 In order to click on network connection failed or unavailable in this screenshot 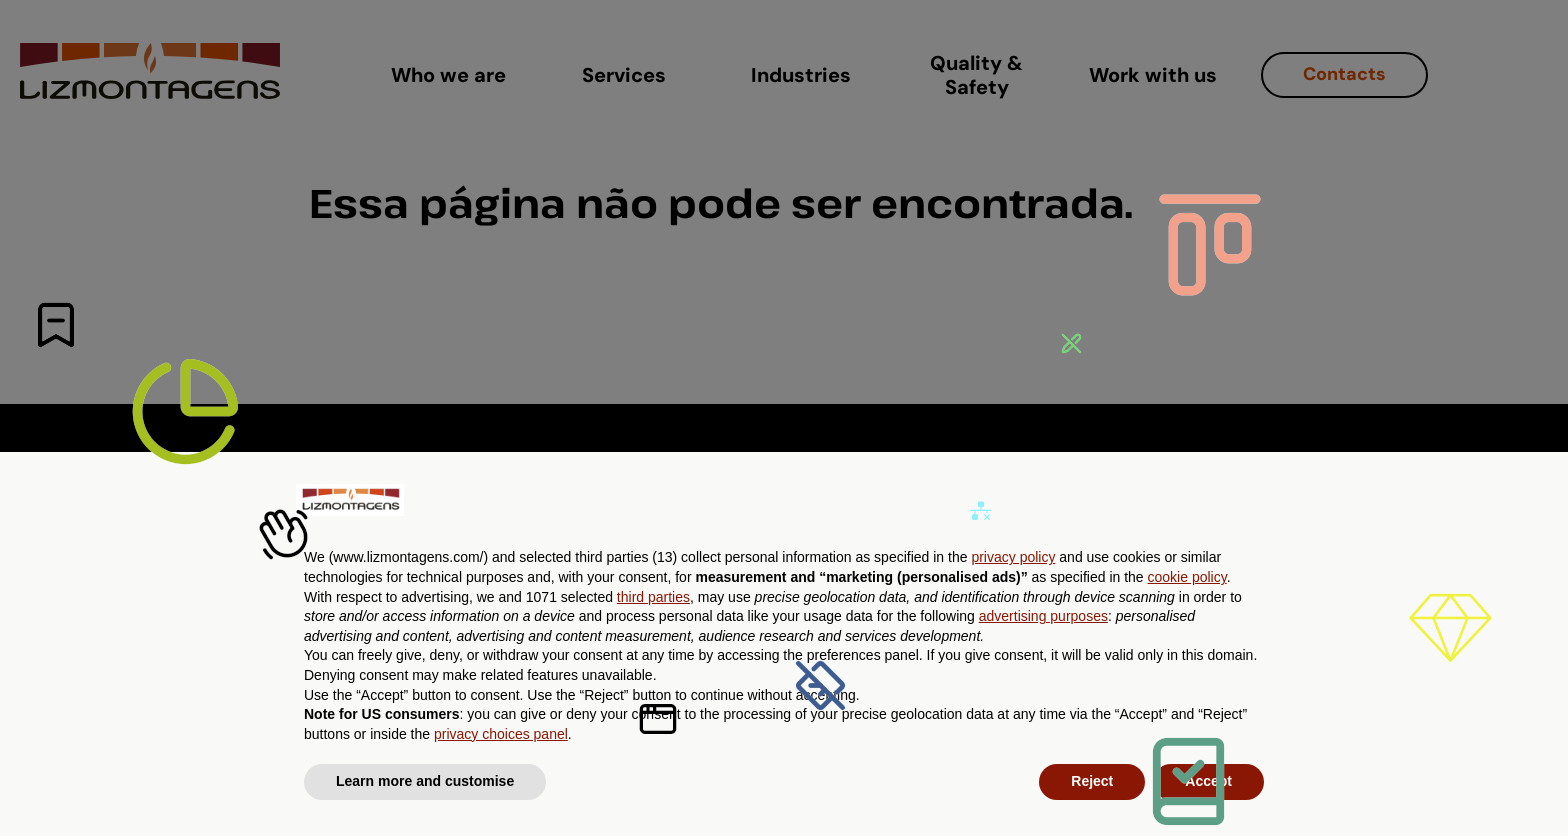, I will do `click(981, 511)`.